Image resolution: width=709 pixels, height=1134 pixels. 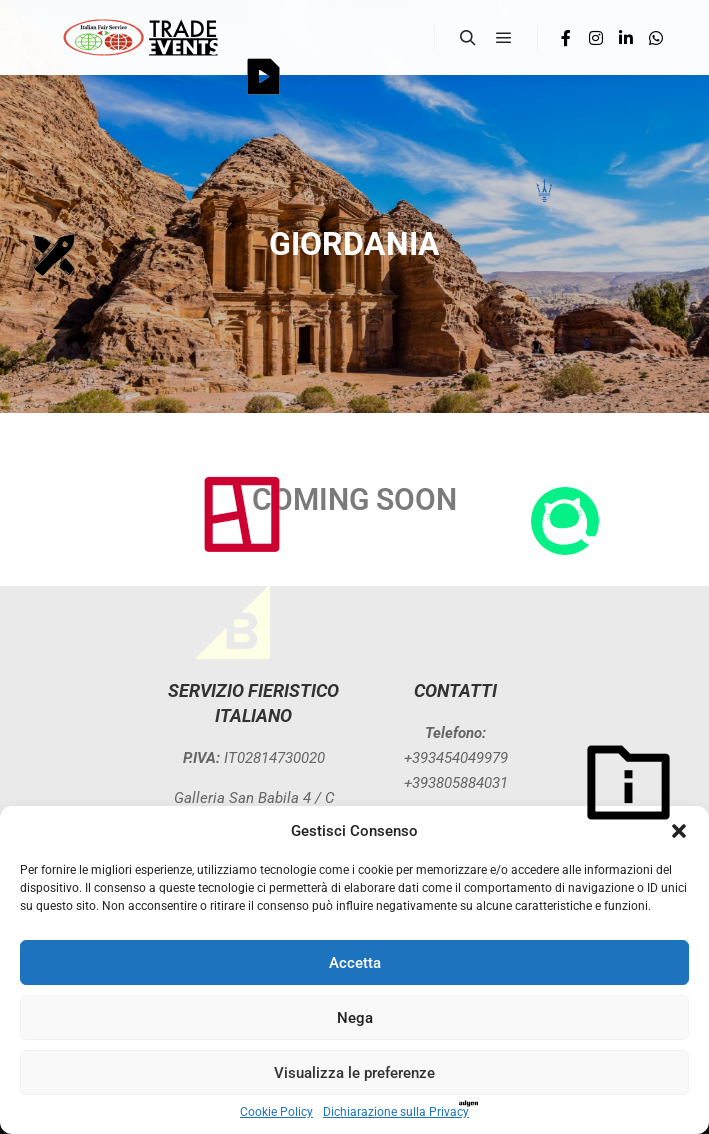 I want to click on maserati brand logo, so click(x=544, y=189).